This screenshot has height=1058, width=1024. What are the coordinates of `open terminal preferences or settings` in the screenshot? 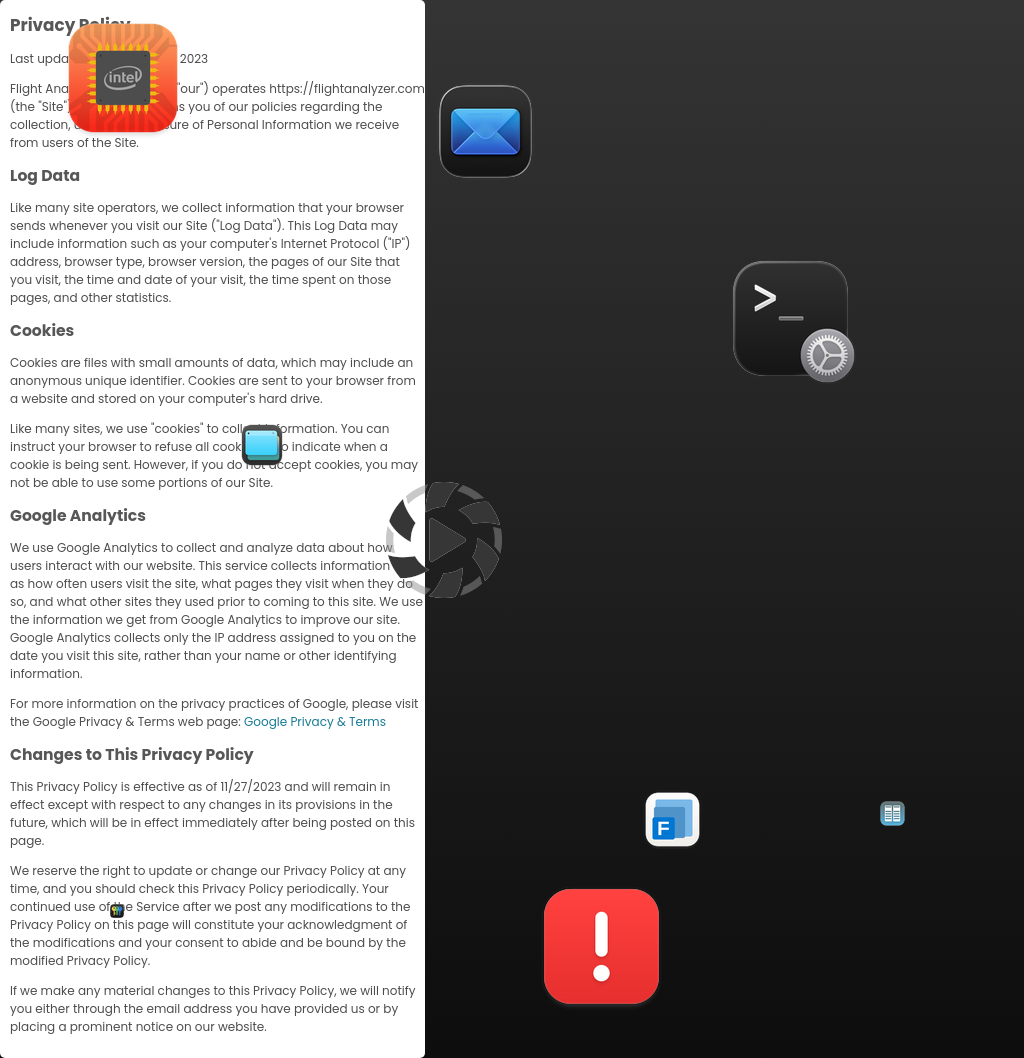 It's located at (790, 318).